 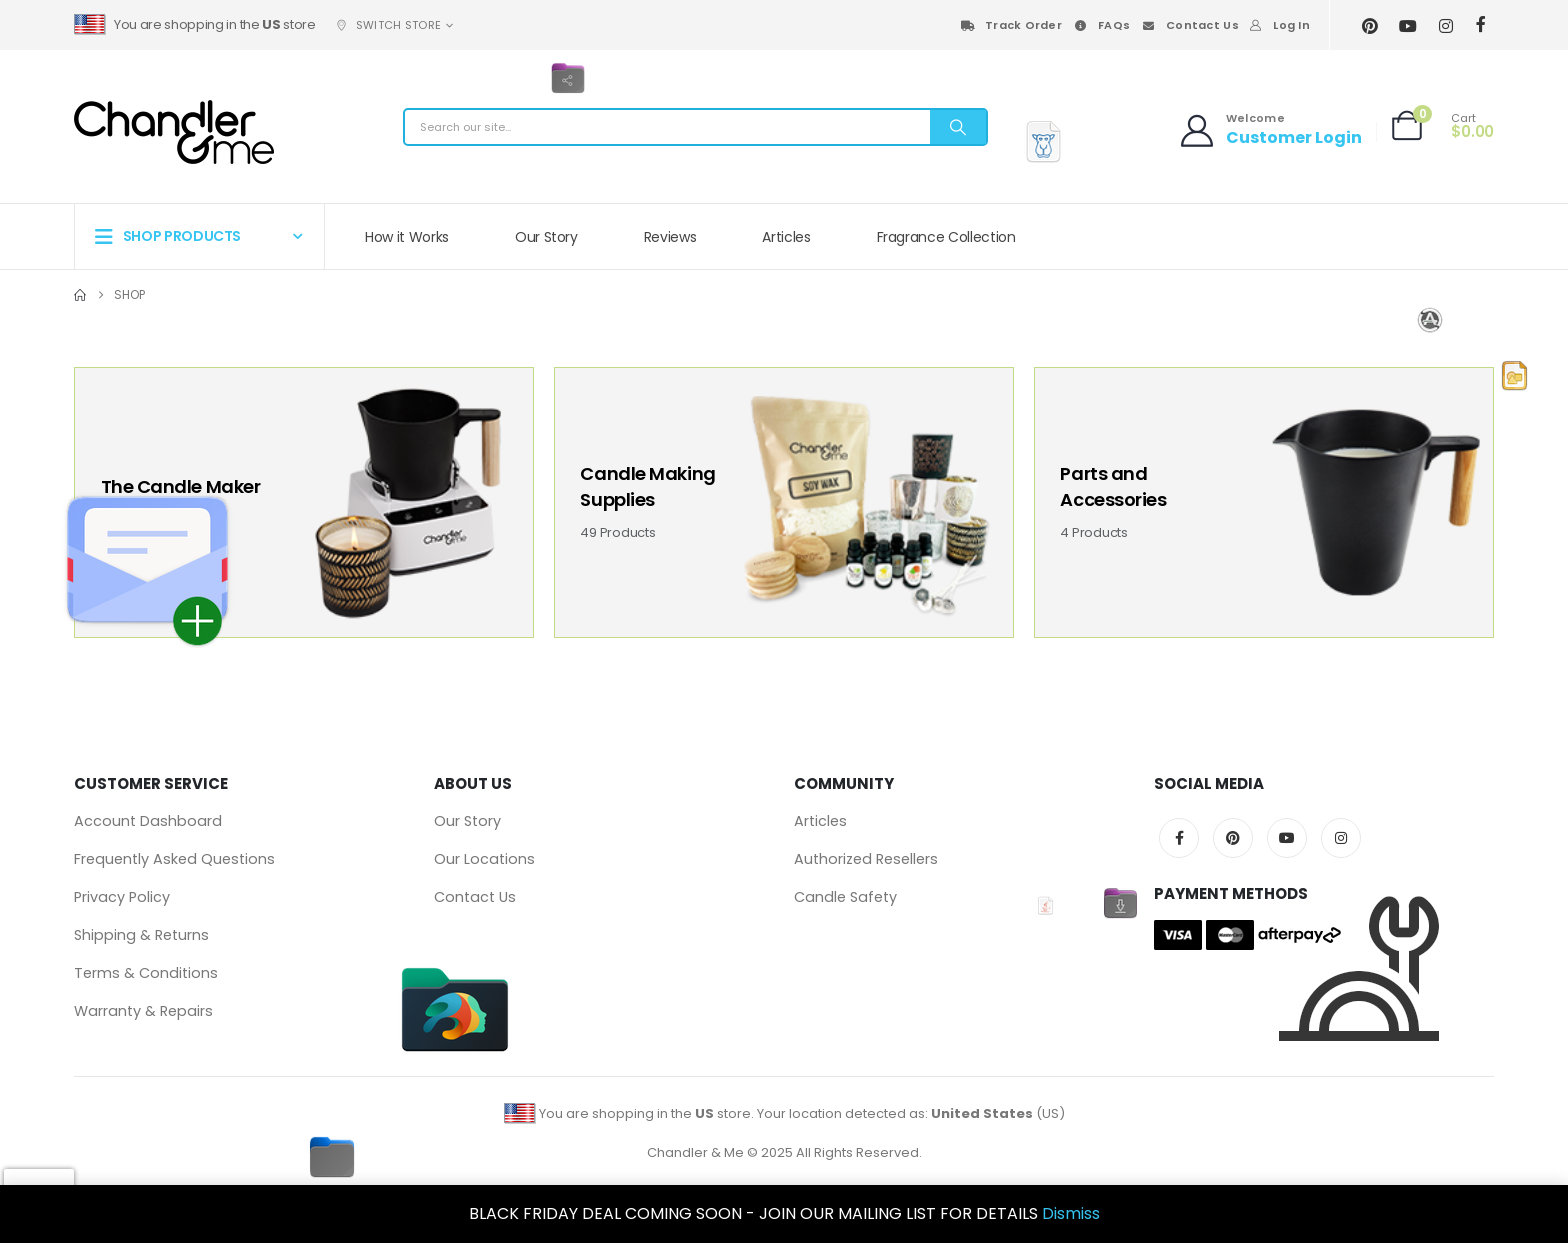 What do you see at coordinates (1043, 141) in the screenshot?
I see `a perl programming language file` at bounding box center [1043, 141].